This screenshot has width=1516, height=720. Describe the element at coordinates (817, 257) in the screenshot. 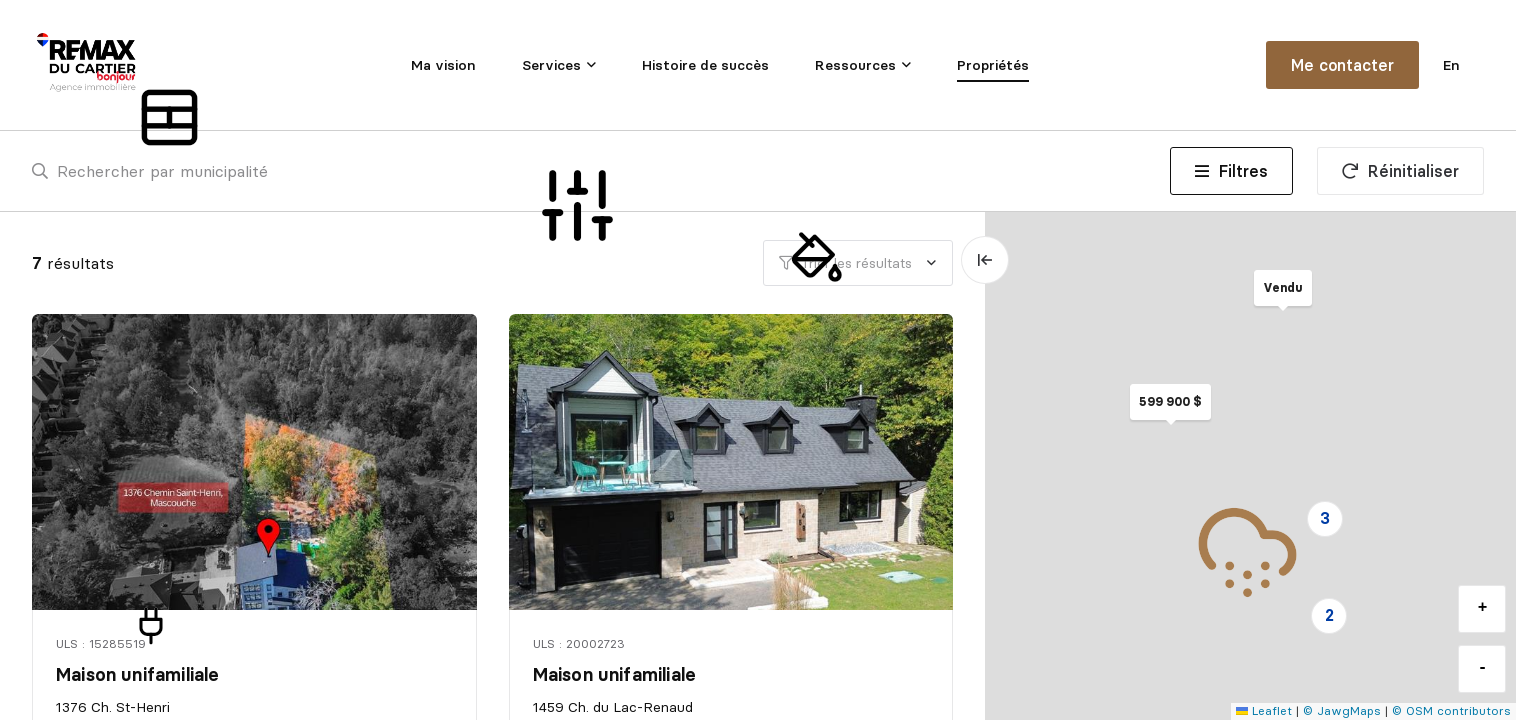

I see `fill an area with color` at that location.